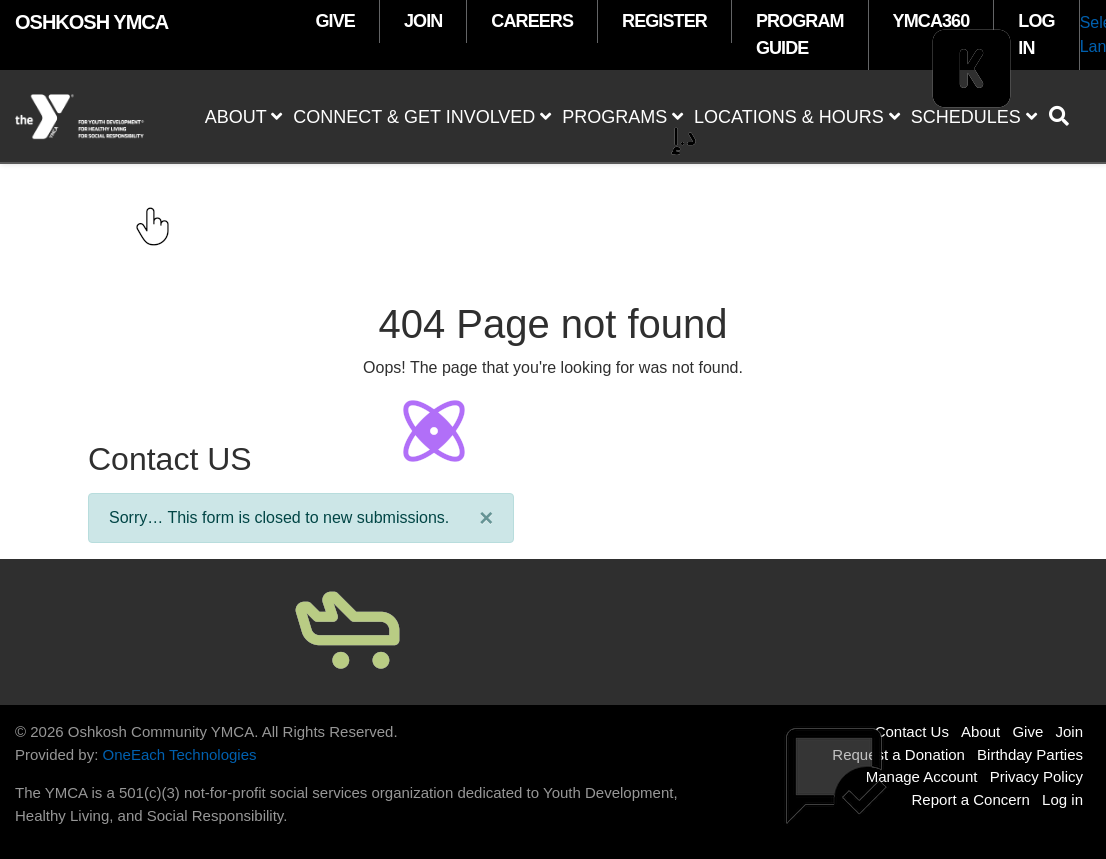 Image resolution: width=1106 pixels, height=859 pixels. What do you see at coordinates (834, 776) in the screenshot?
I see `mark a conversation as read` at bounding box center [834, 776].